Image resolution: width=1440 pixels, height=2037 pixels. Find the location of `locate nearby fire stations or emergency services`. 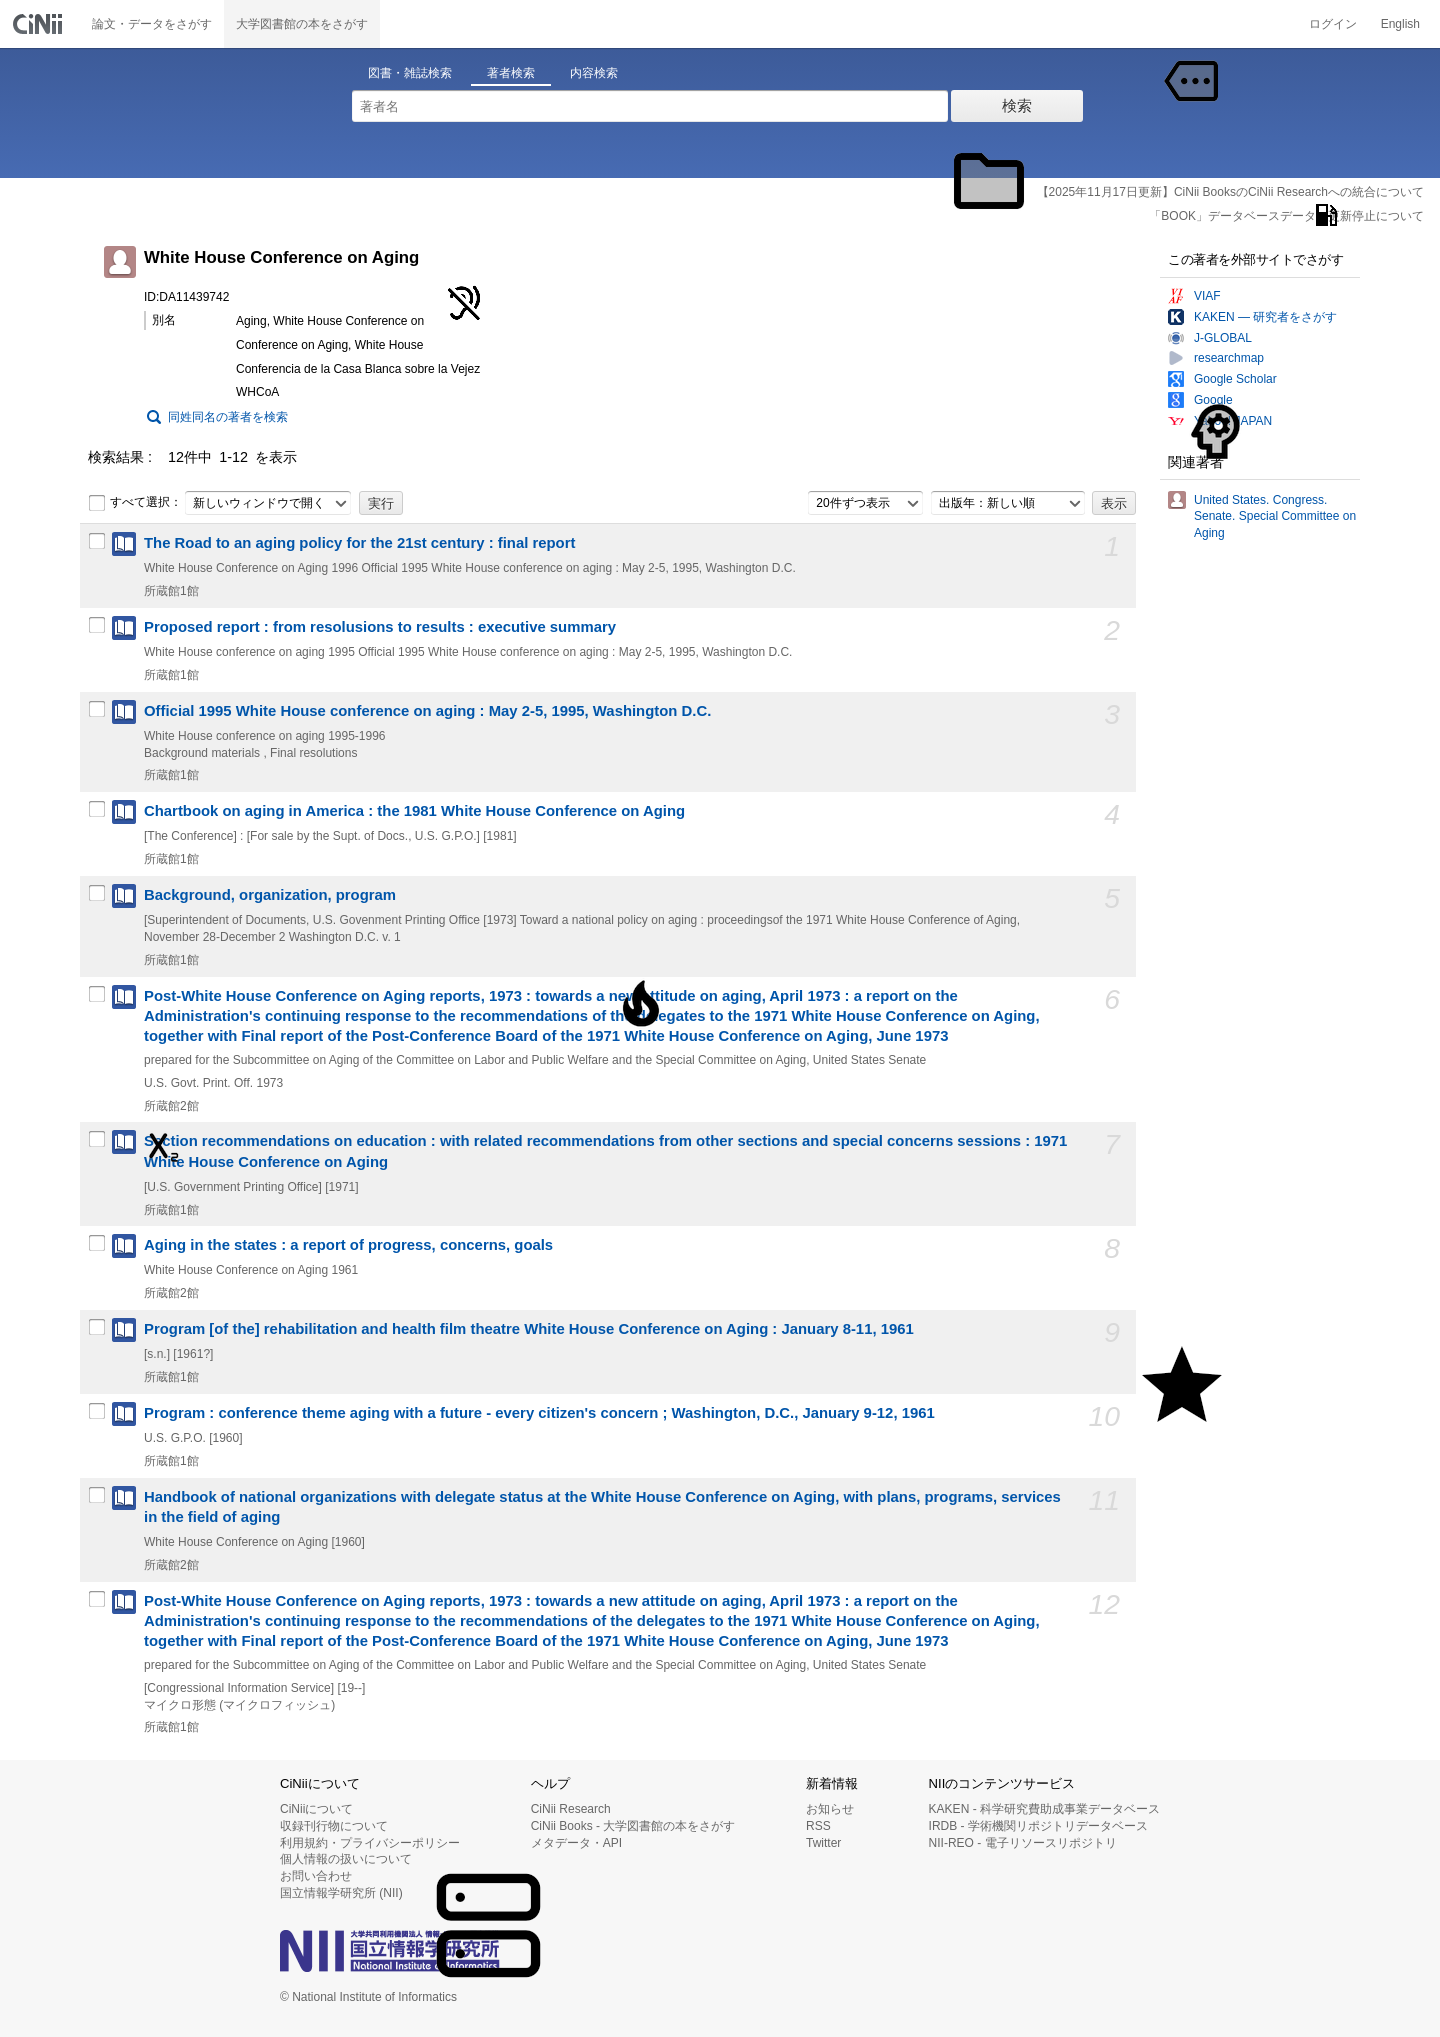

locate nearby fire stations or emergency services is located at coordinates (641, 1004).